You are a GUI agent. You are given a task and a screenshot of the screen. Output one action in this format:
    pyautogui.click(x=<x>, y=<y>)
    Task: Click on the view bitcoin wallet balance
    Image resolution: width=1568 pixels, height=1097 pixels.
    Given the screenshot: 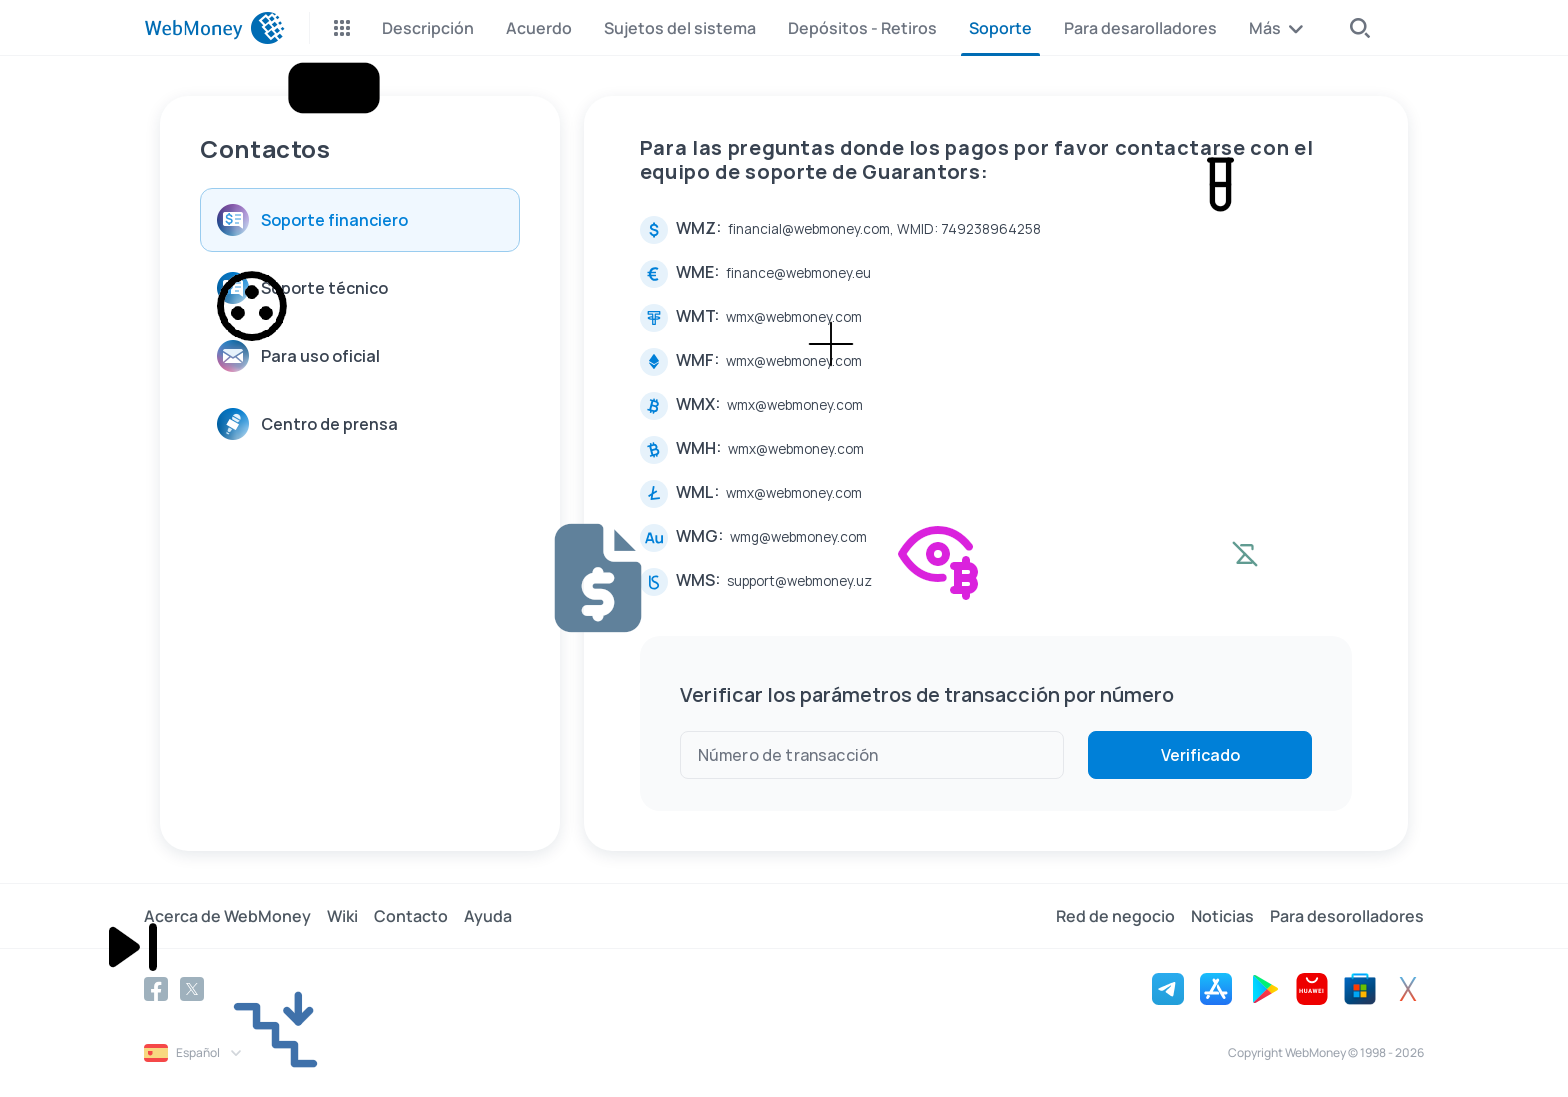 What is the action you would take?
    pyautogui.click(x=938, y=554)
    